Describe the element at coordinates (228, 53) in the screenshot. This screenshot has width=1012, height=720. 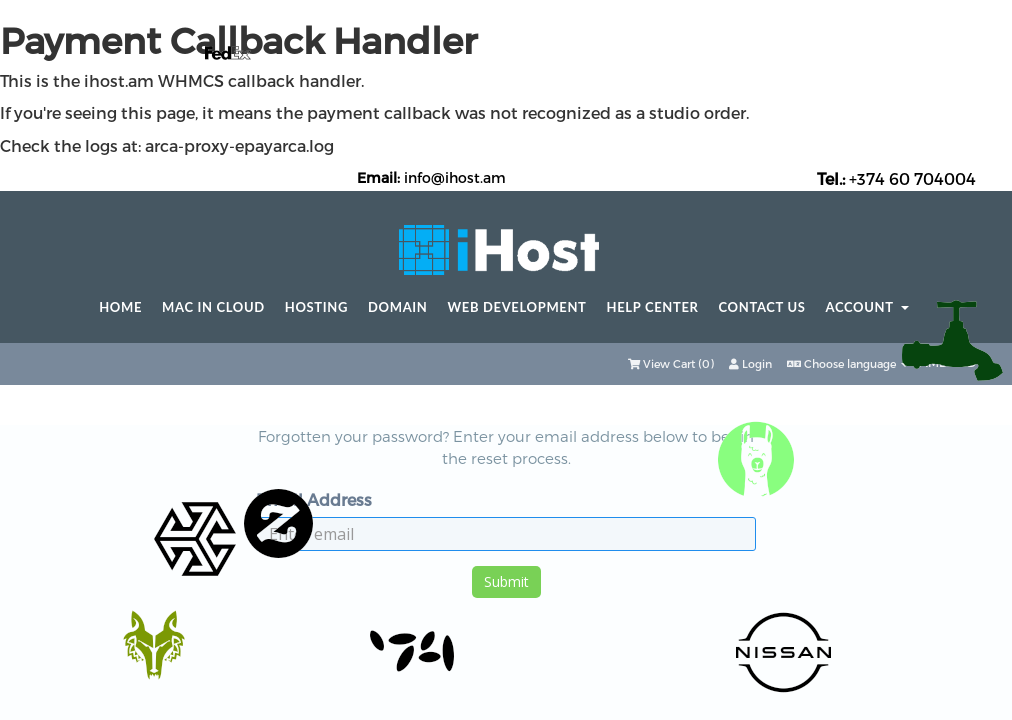
I see `fedex shipping or delivery services` at that location.